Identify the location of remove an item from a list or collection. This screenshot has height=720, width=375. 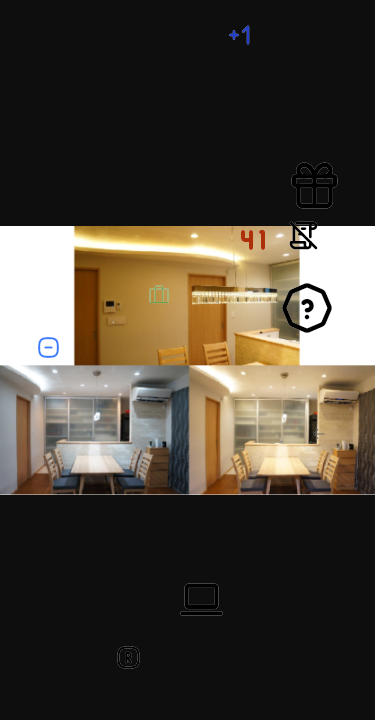
(48, 347).